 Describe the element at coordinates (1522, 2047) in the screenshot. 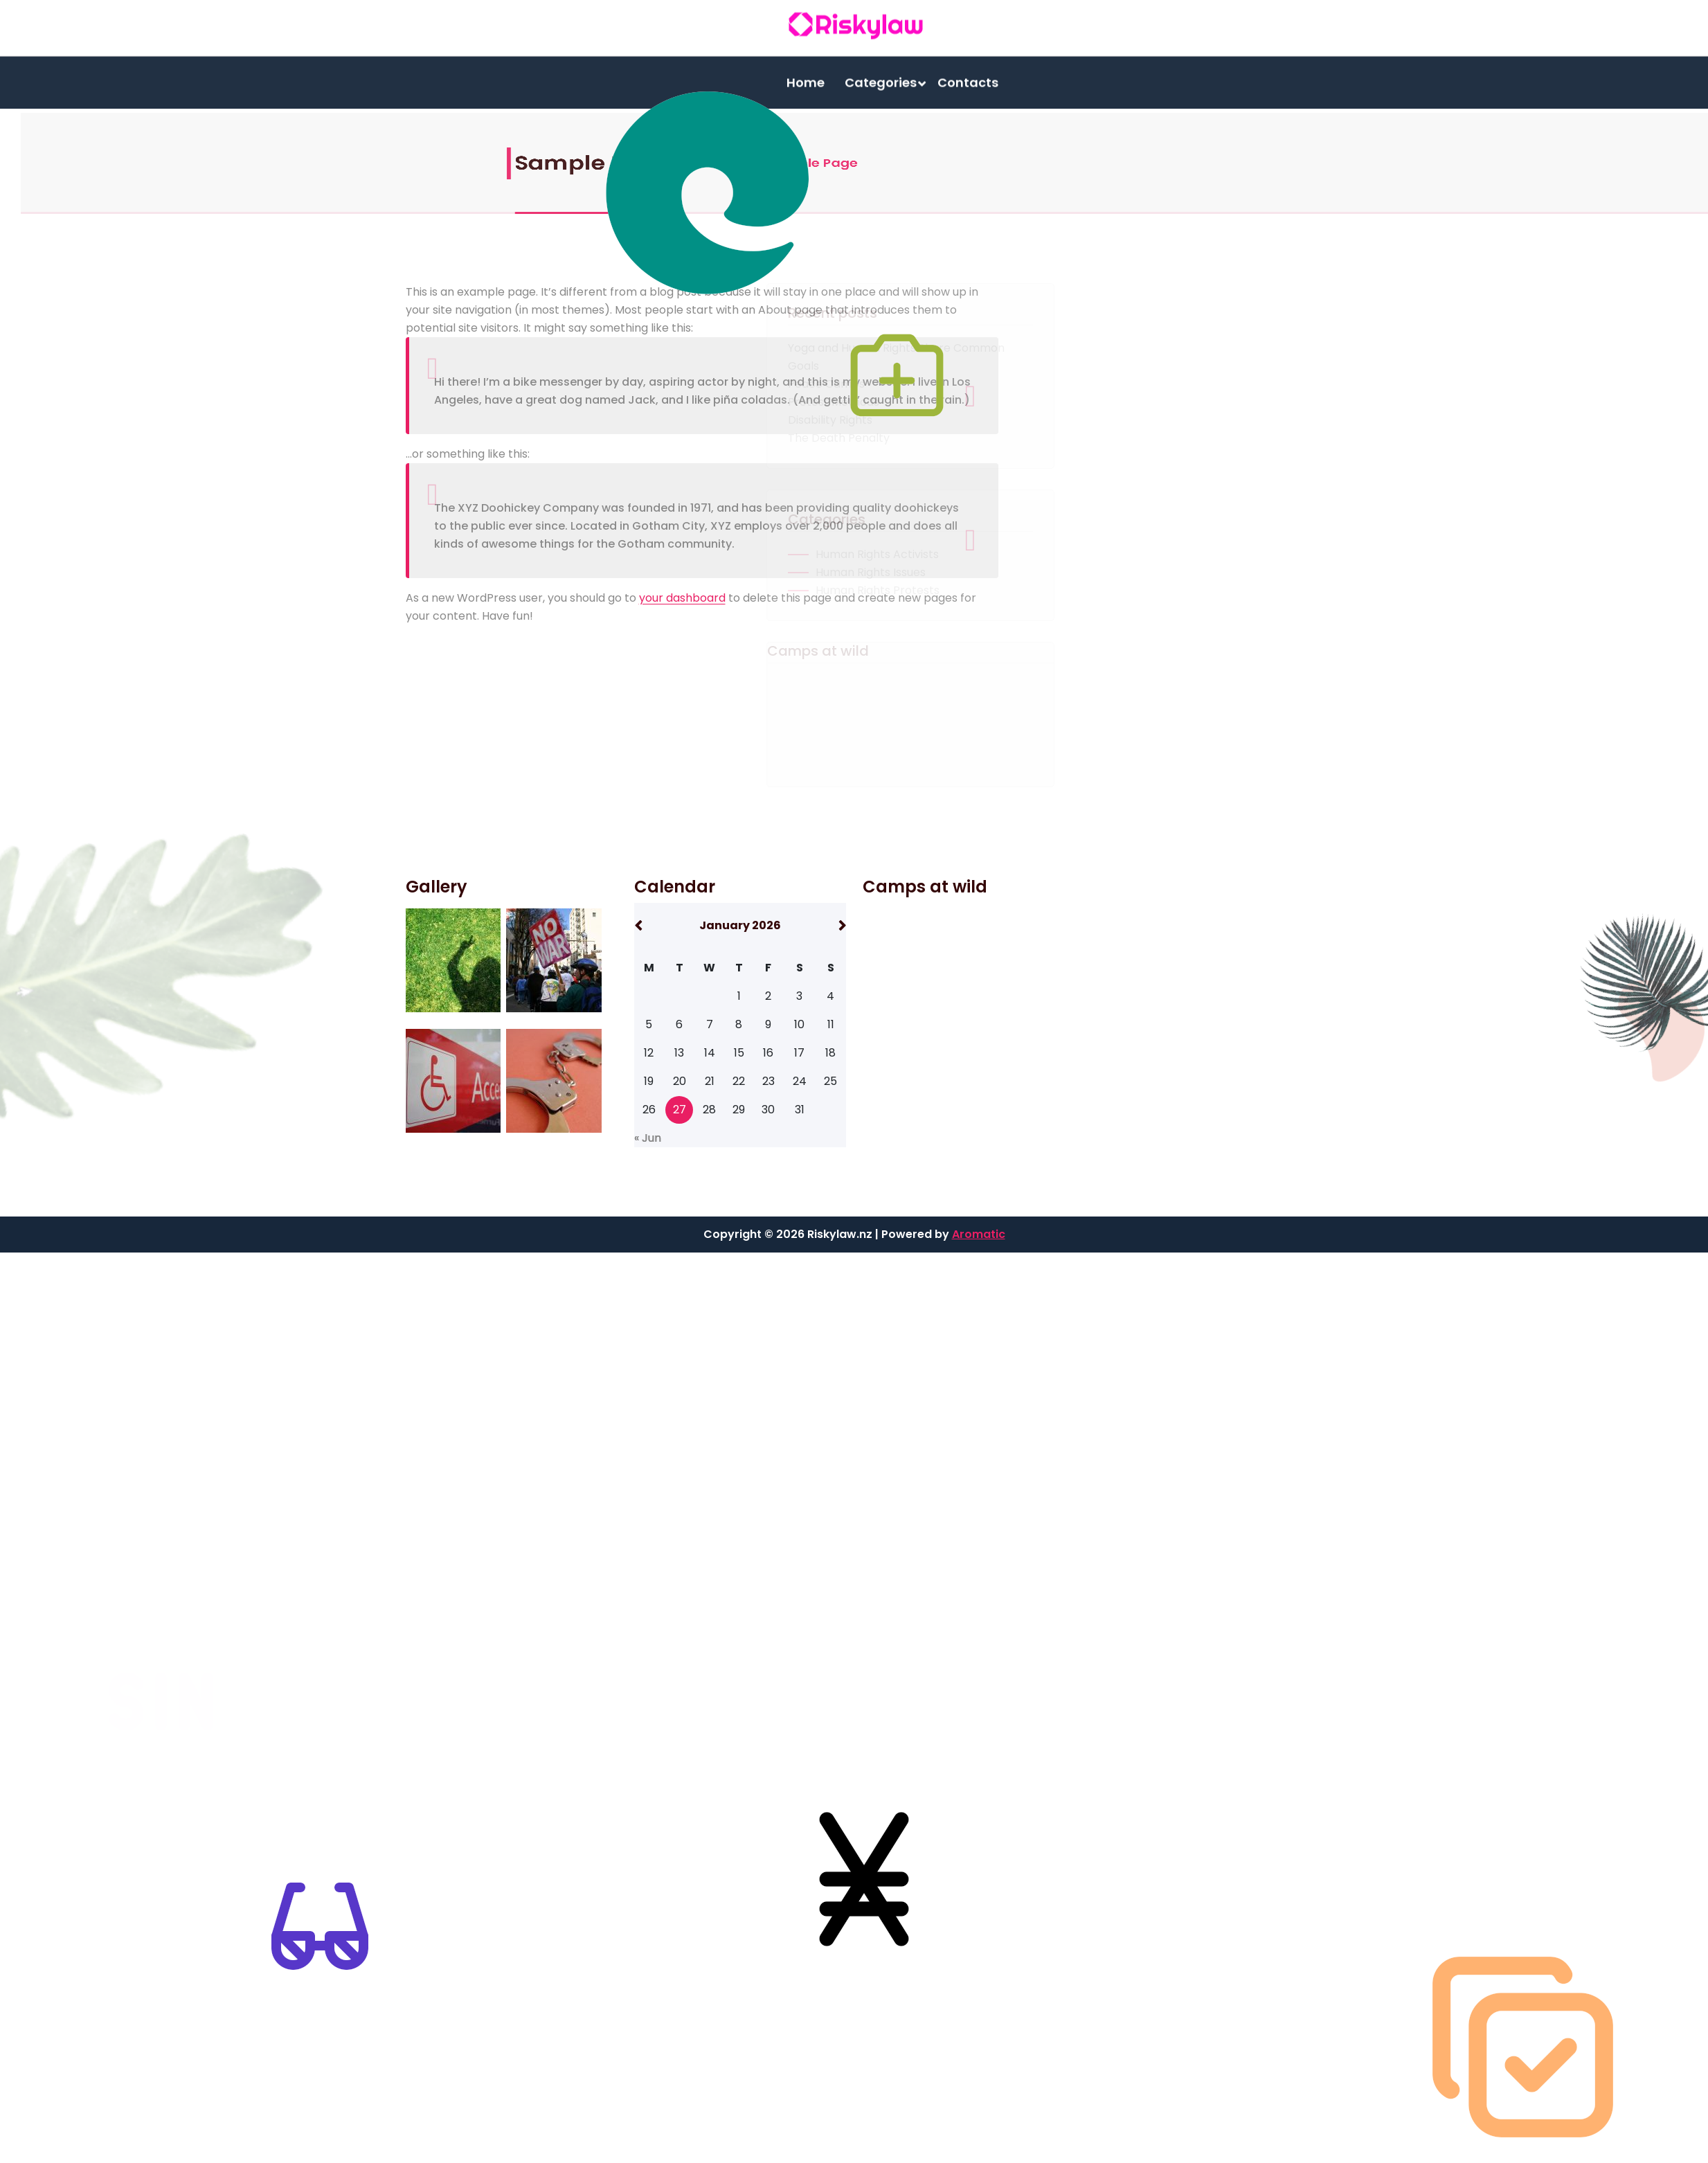

I see `content copied successfully to clipboard` at that location.